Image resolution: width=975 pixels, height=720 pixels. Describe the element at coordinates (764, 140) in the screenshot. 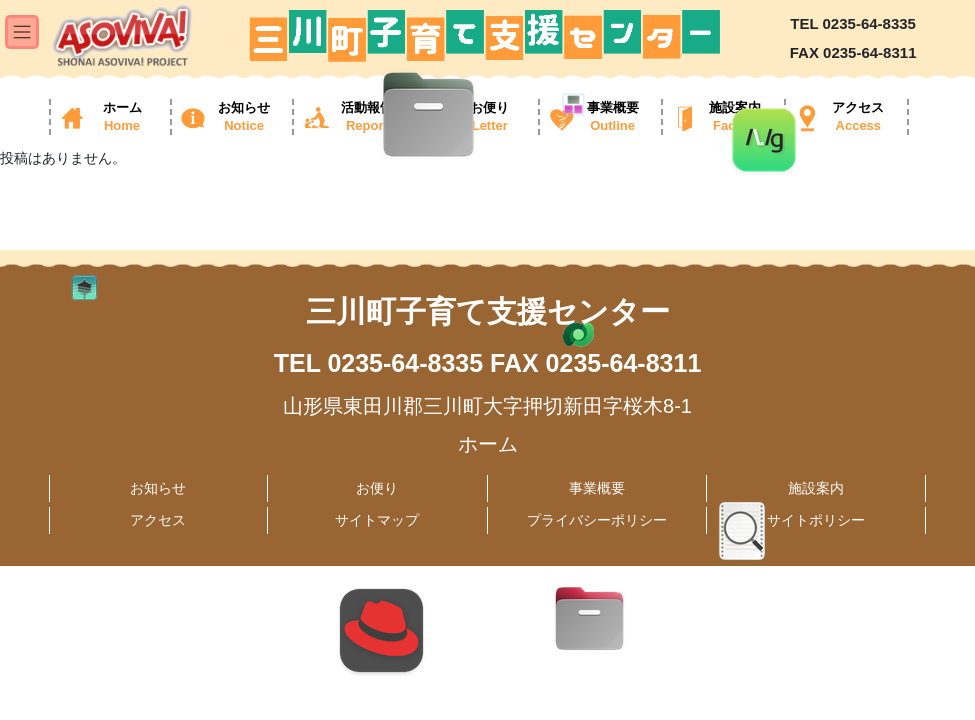

I see `open regex tester application` at that location.